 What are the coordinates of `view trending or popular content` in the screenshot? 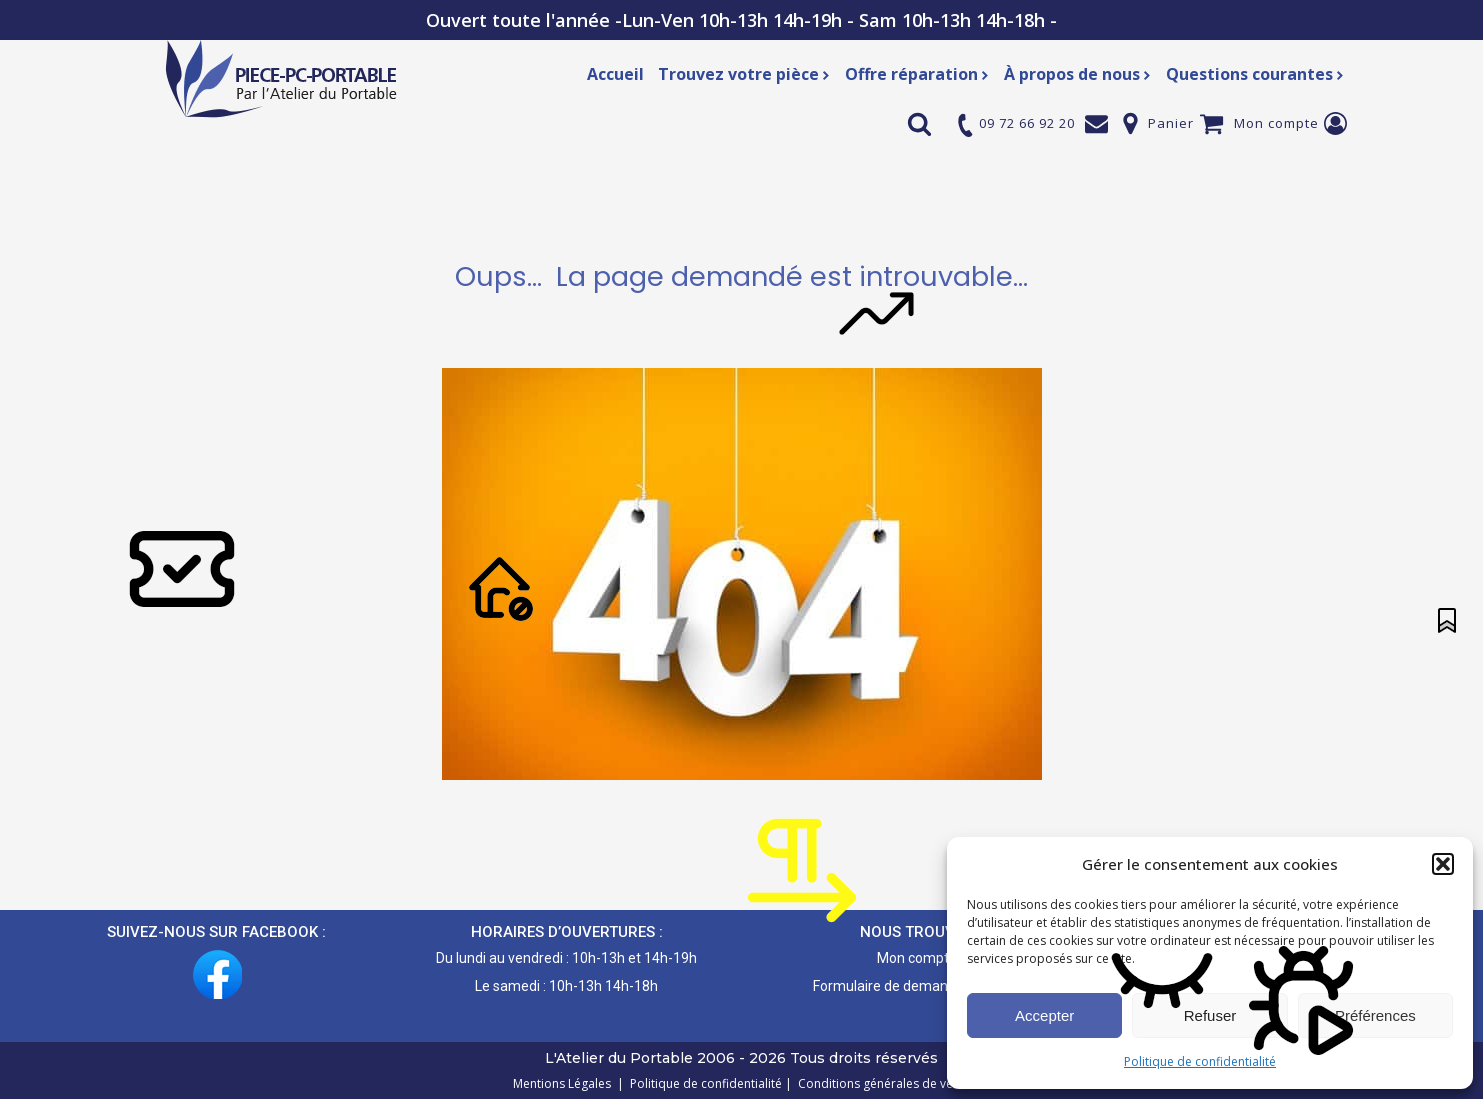 It's located at (876, 313).